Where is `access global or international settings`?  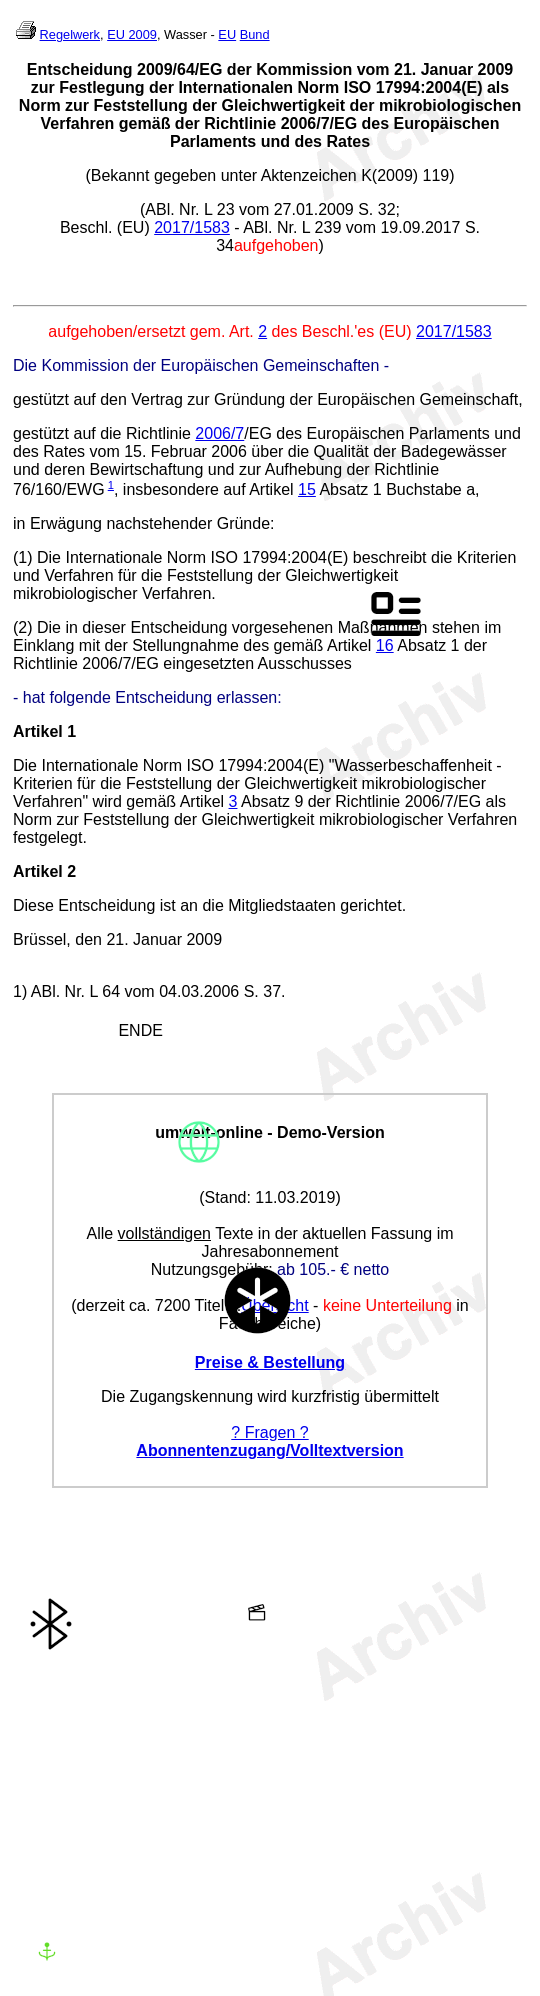
access global or international settings is located at coordinates (199, 1142).